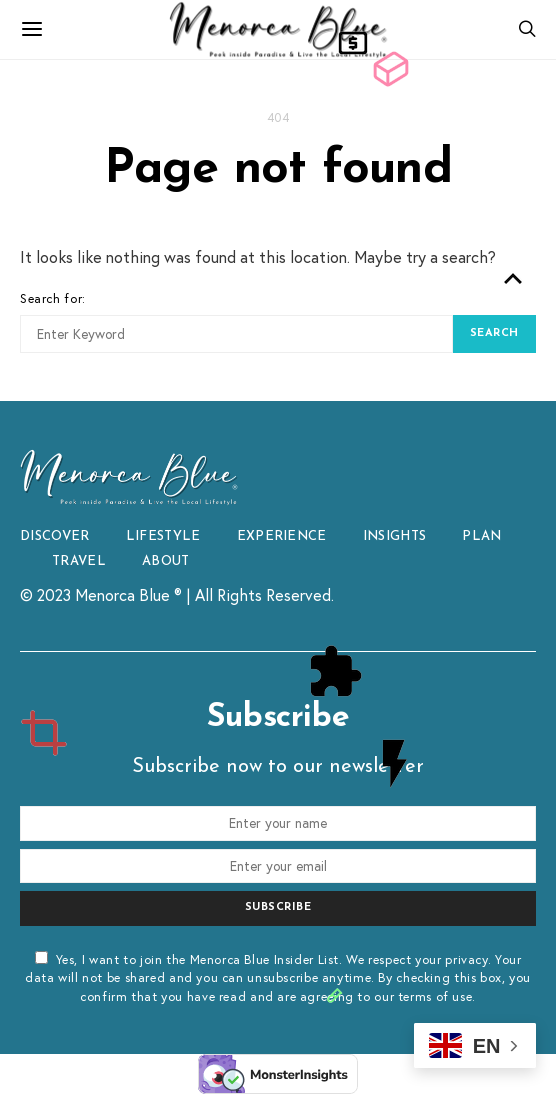  I want to click on access lab or test results, so click(334, 995).